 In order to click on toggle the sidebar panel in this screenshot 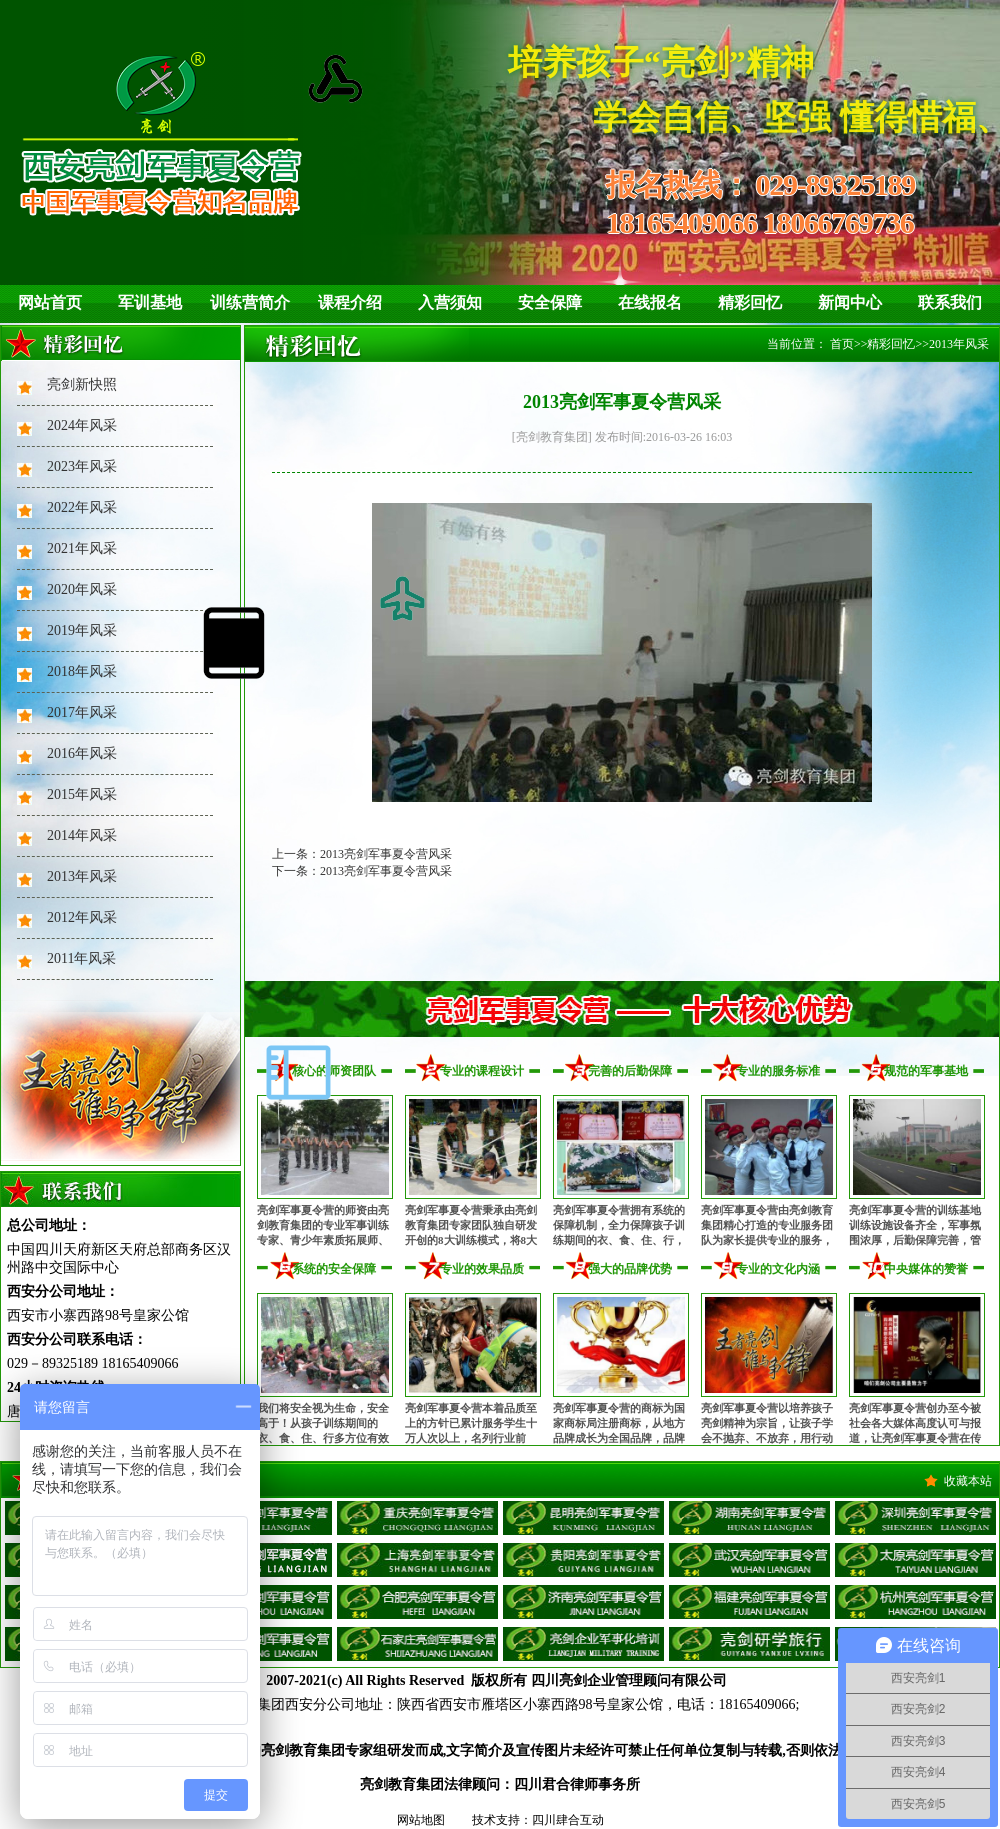, I will do `click(298, 1072)`.